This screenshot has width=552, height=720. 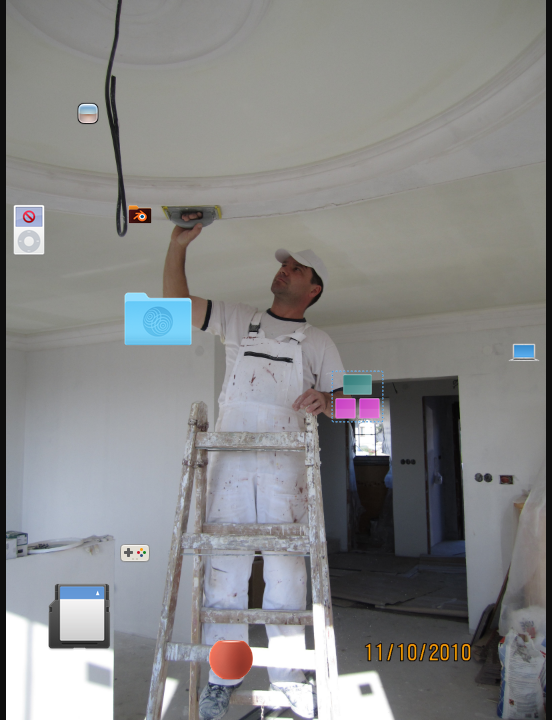 What do you see at coordinates (524, 351) in the screenshot?
I see `indicates this macbook air in system settings` at bounding box center [524, 351].